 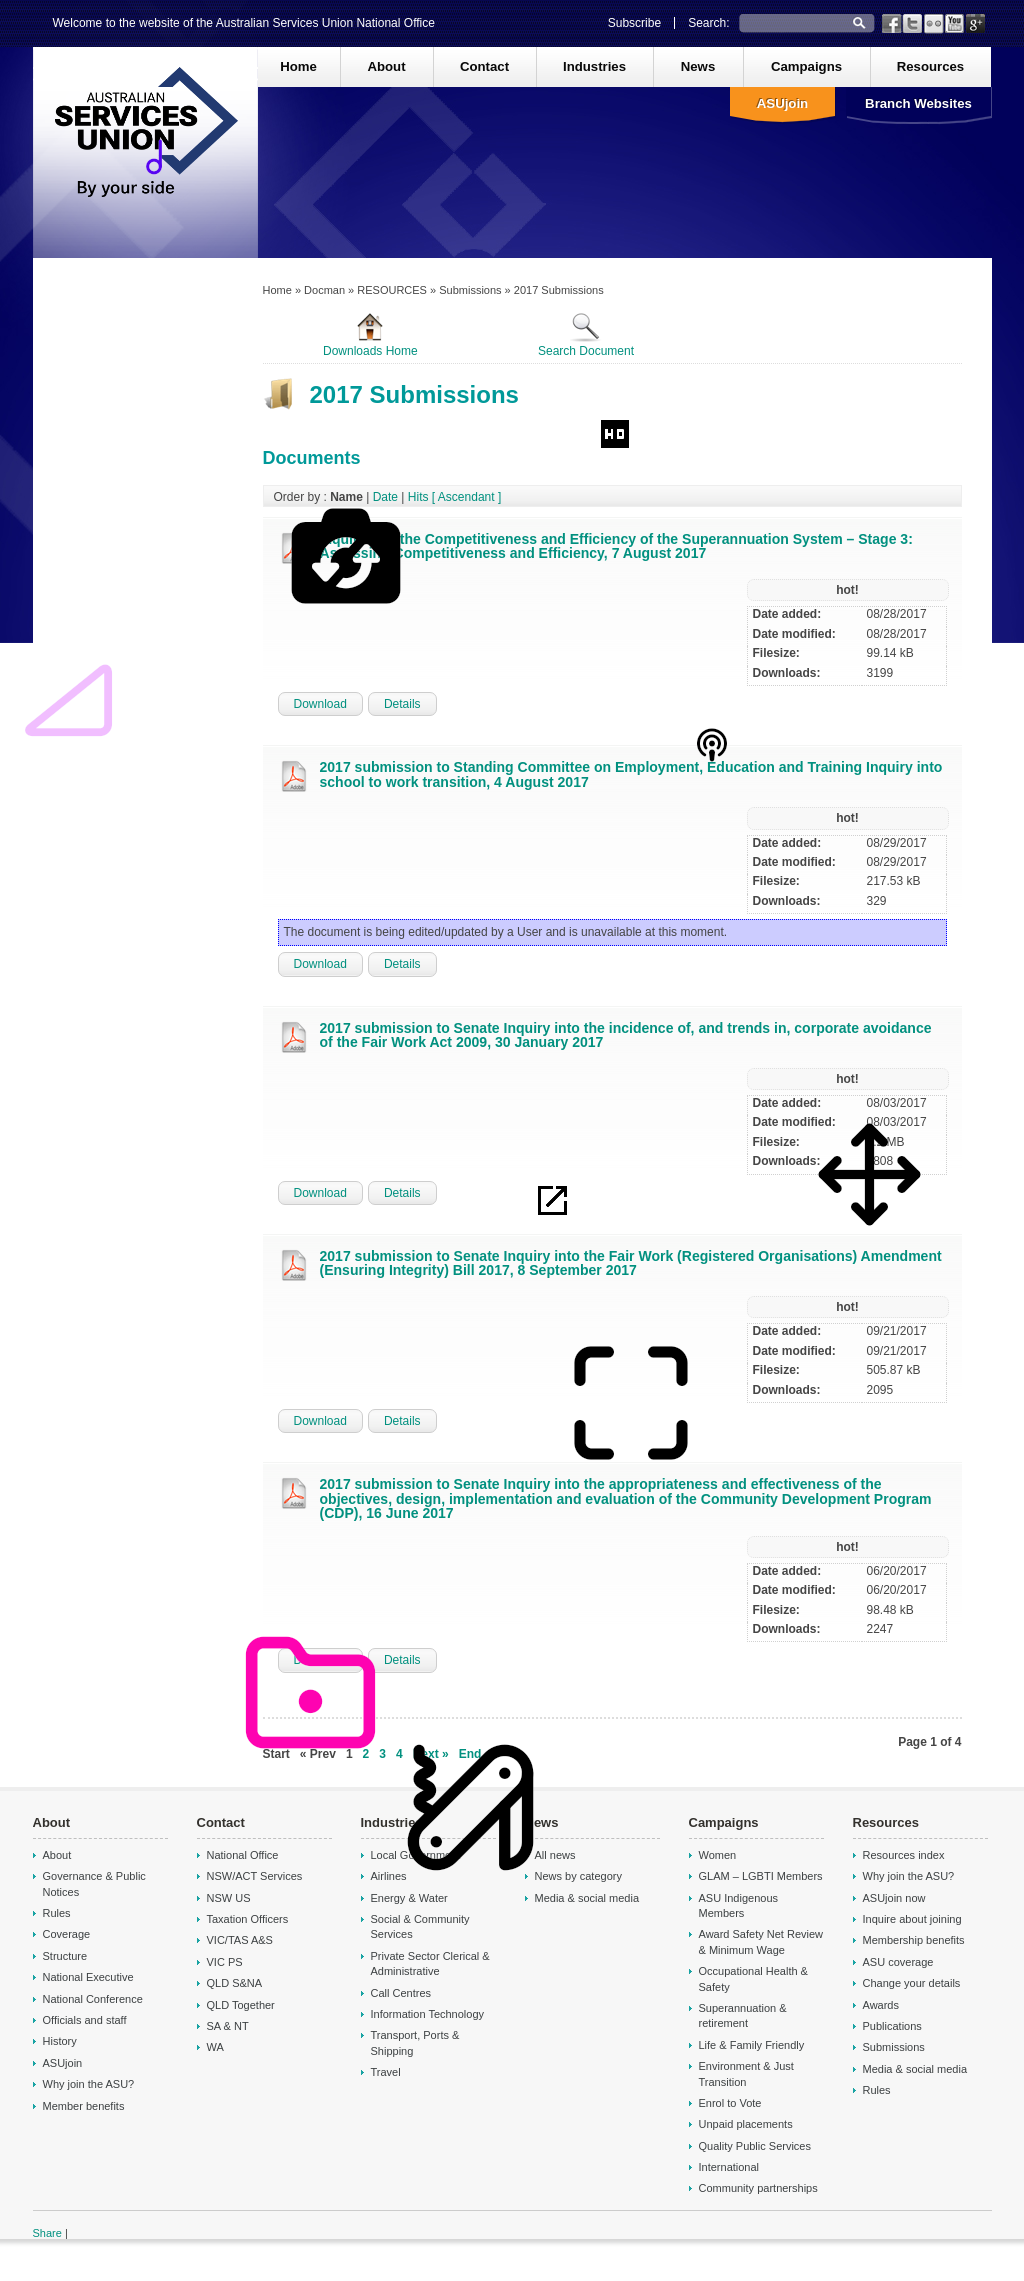 I want to click on switch between front and rear camera, so click(x=346, y=556).